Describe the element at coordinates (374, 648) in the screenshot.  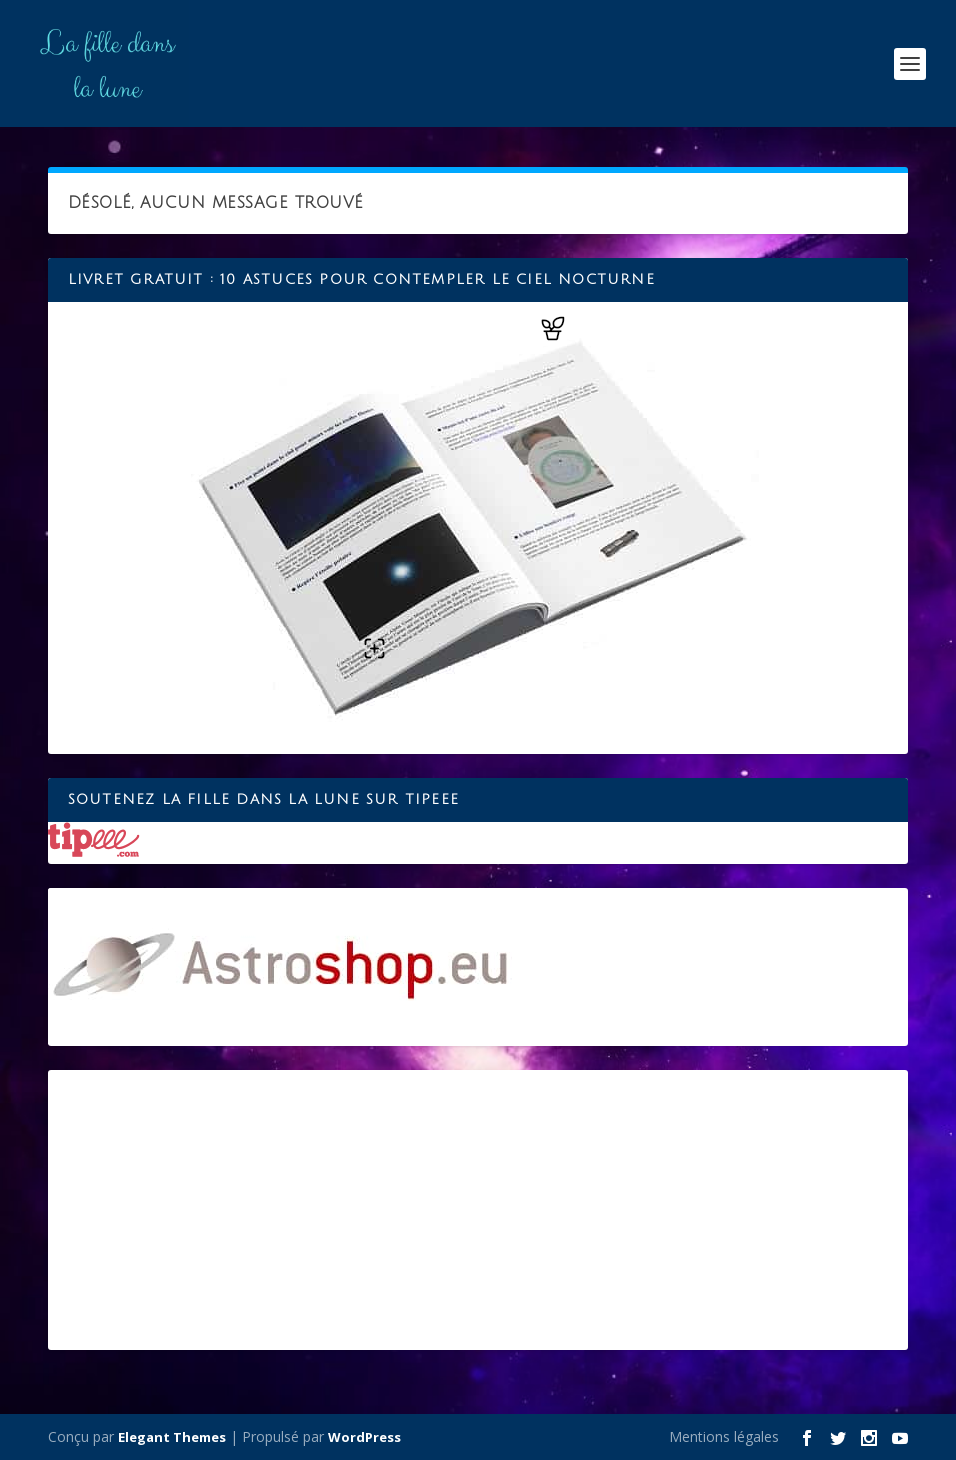
I see `center or focus on current location` at that location.